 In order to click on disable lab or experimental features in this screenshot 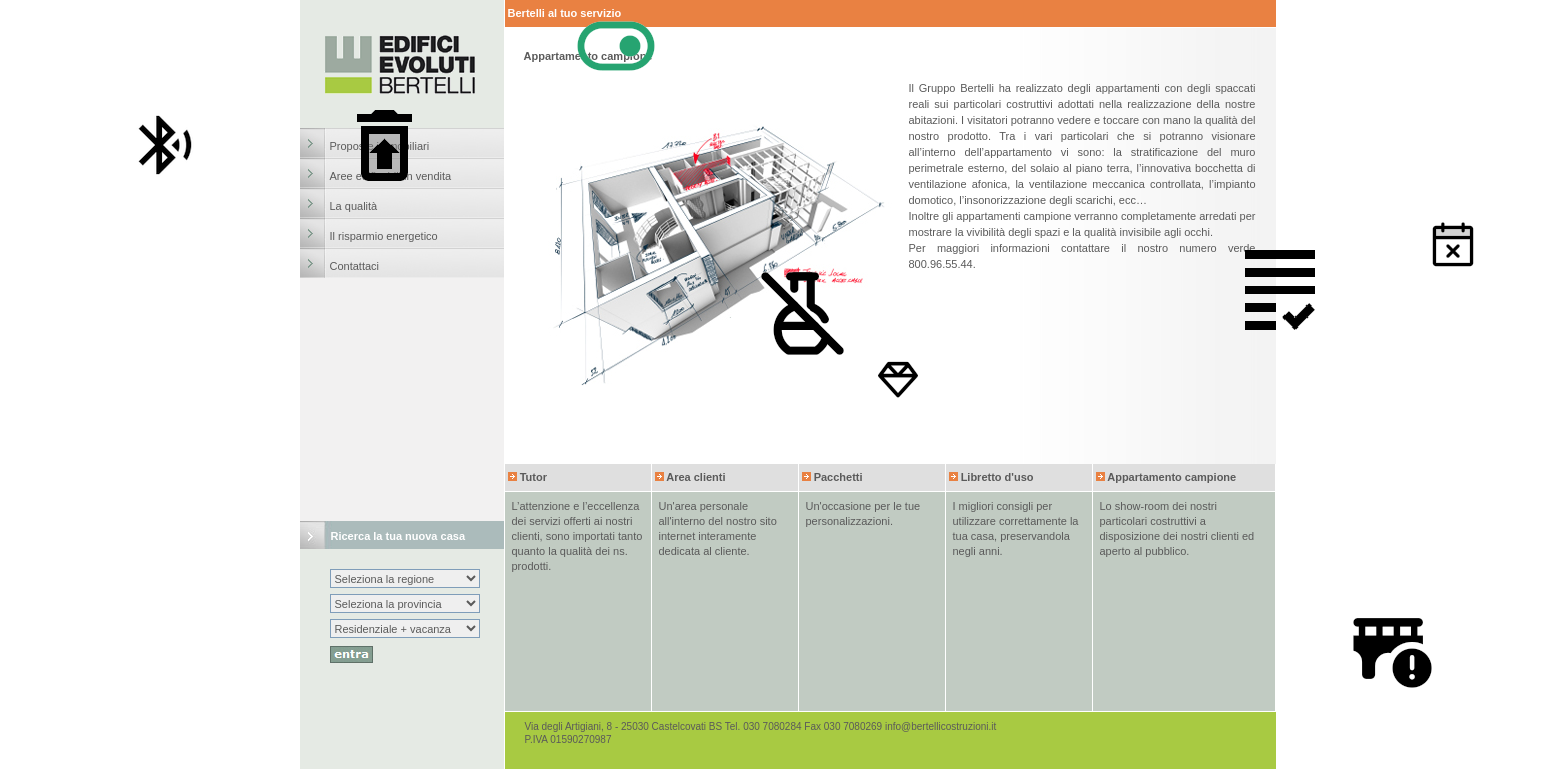, I will do `click(802, 313)`.